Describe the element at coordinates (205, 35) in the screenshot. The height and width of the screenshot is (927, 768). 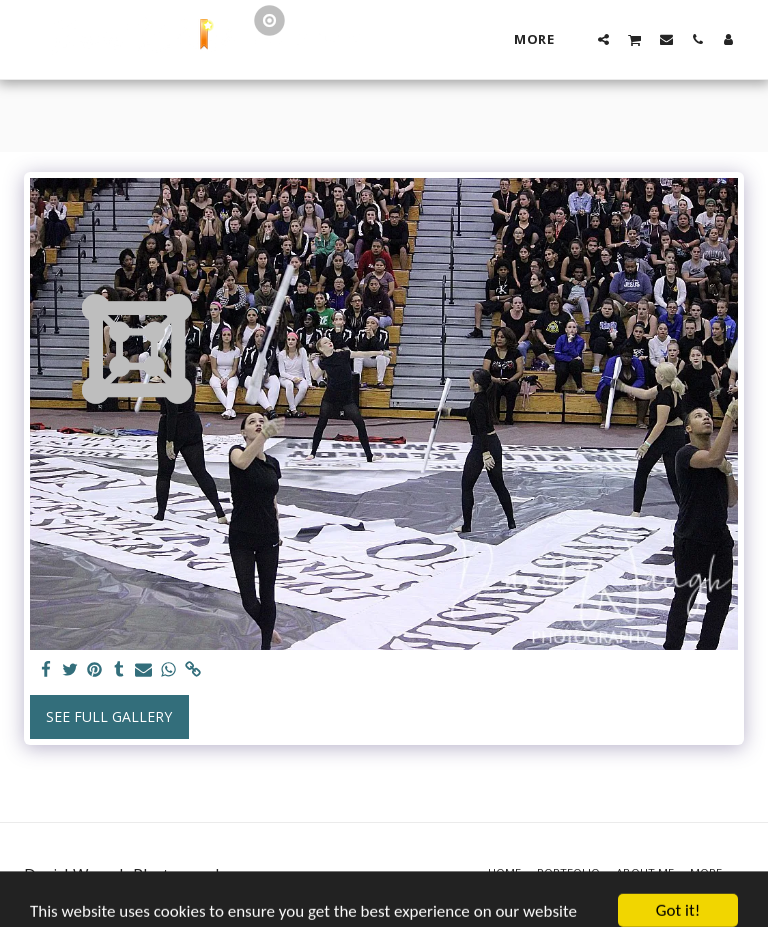
I see `add a new bookmark` at that location.